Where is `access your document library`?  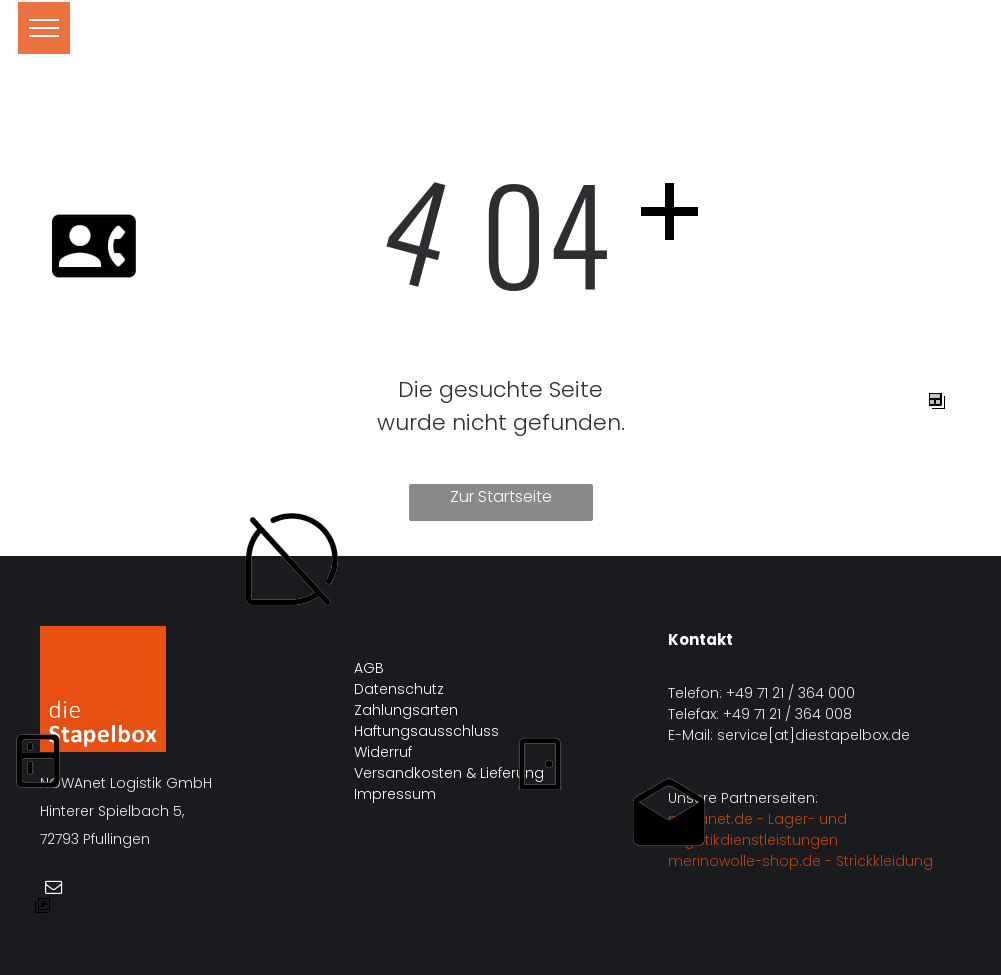 access your document library is located at coordinates (42, 905).